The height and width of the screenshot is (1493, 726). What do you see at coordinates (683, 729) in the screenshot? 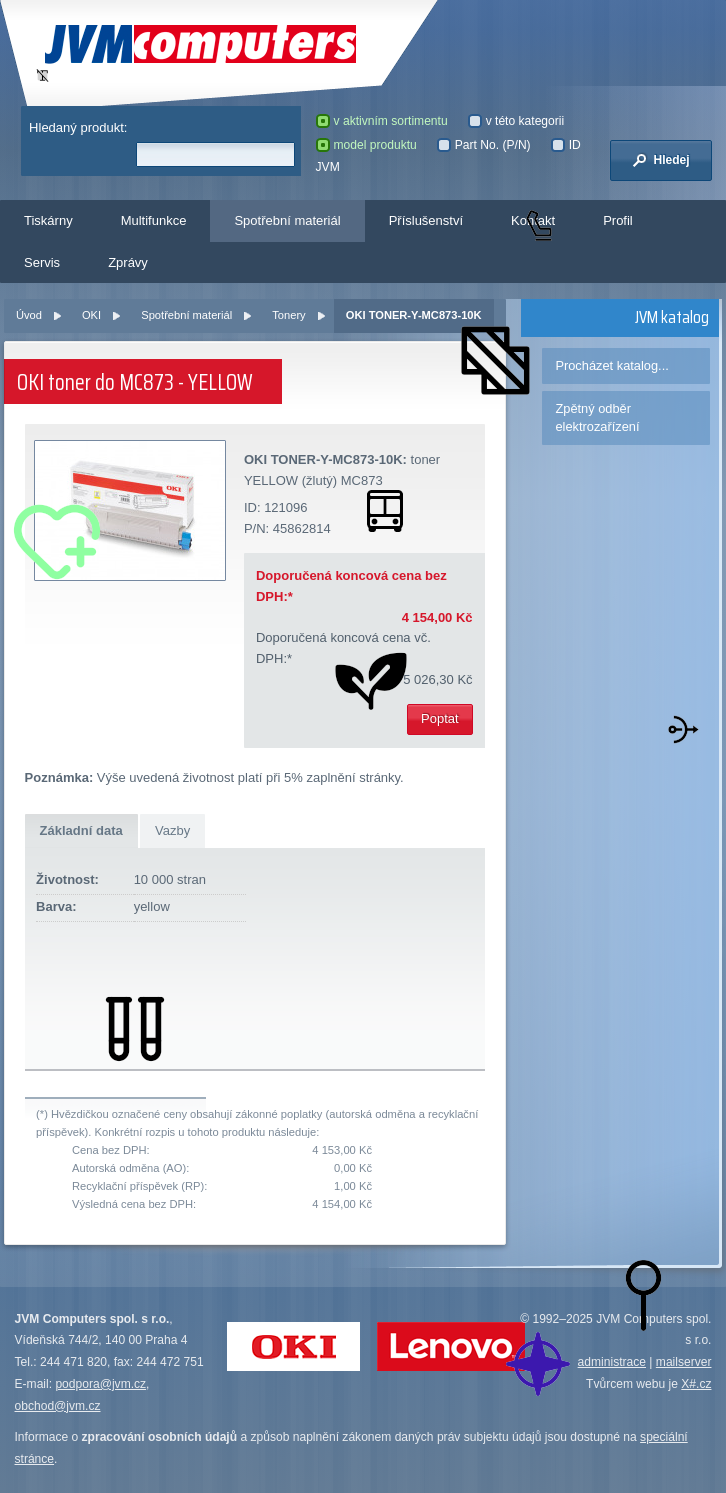
I see `configure network address translation settings` at bounding box center [683, 729].